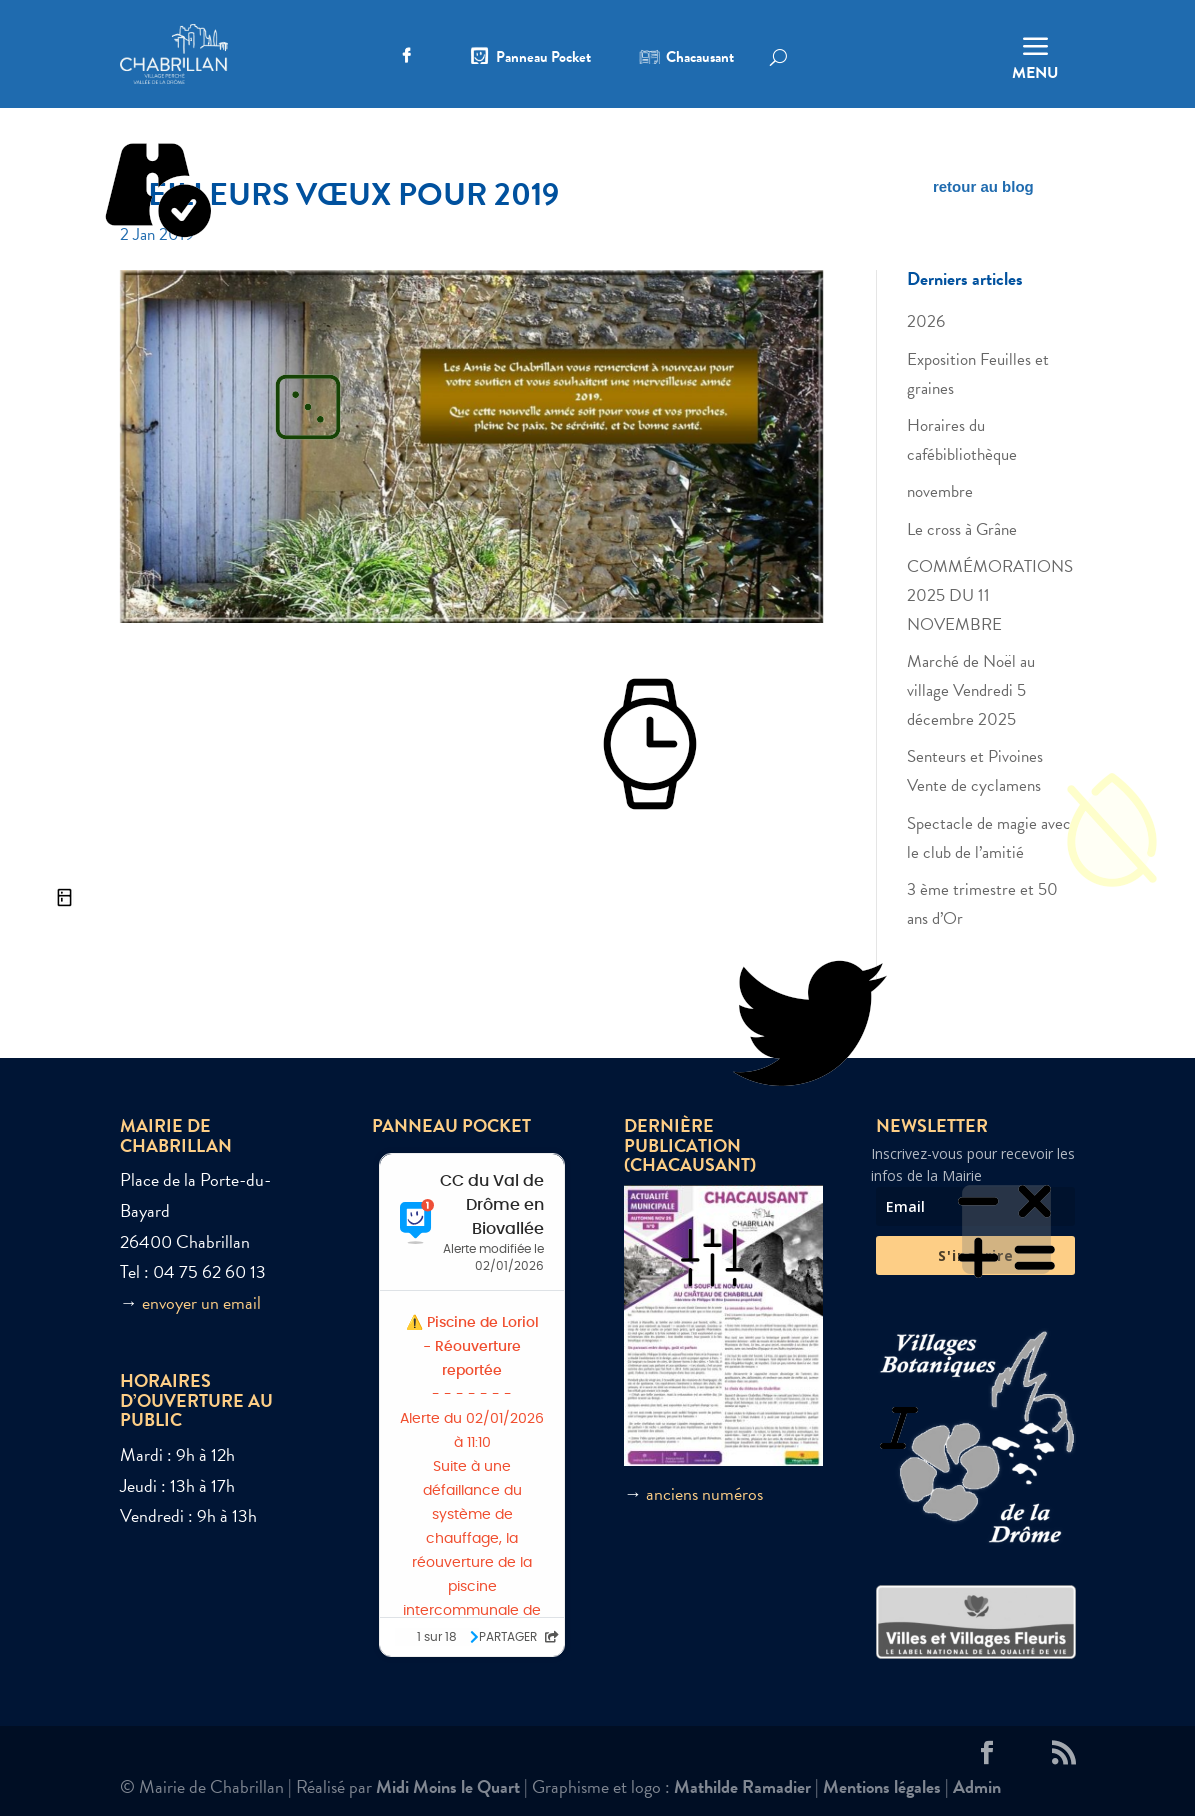  Describe the element at coordinates (308, 407) in the screenshot. I see `randomize or shuffle content` at that location.